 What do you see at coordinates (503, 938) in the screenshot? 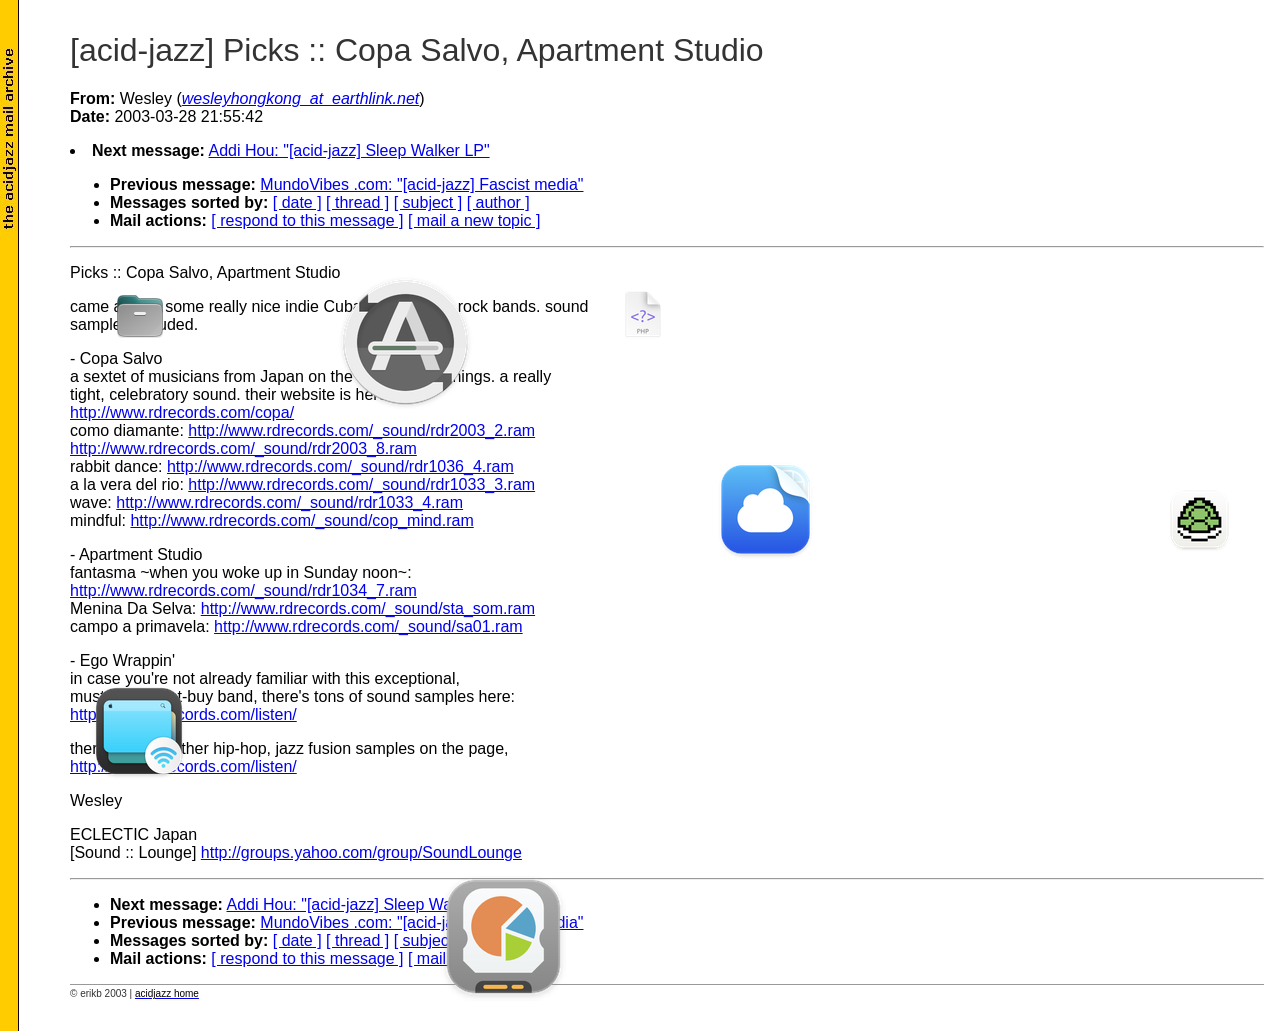
I see `open disk usage analyzer` at bounding box center [503, 938].